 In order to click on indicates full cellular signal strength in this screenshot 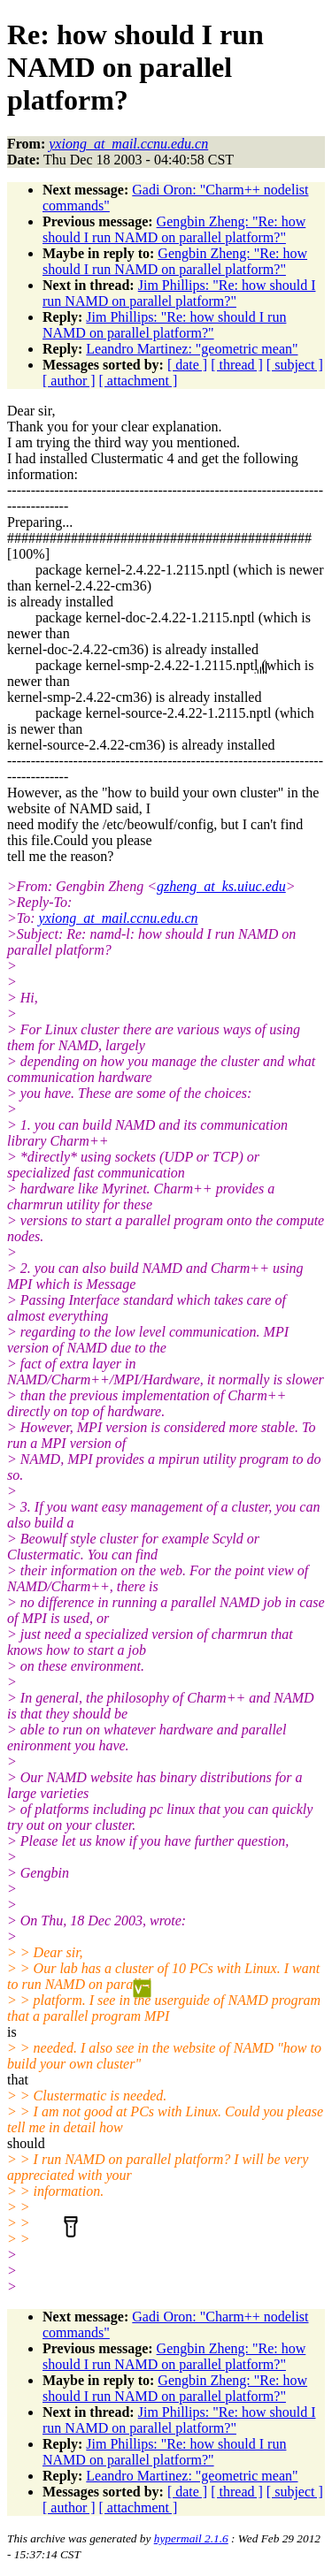, I will do `click(261, 668)`.